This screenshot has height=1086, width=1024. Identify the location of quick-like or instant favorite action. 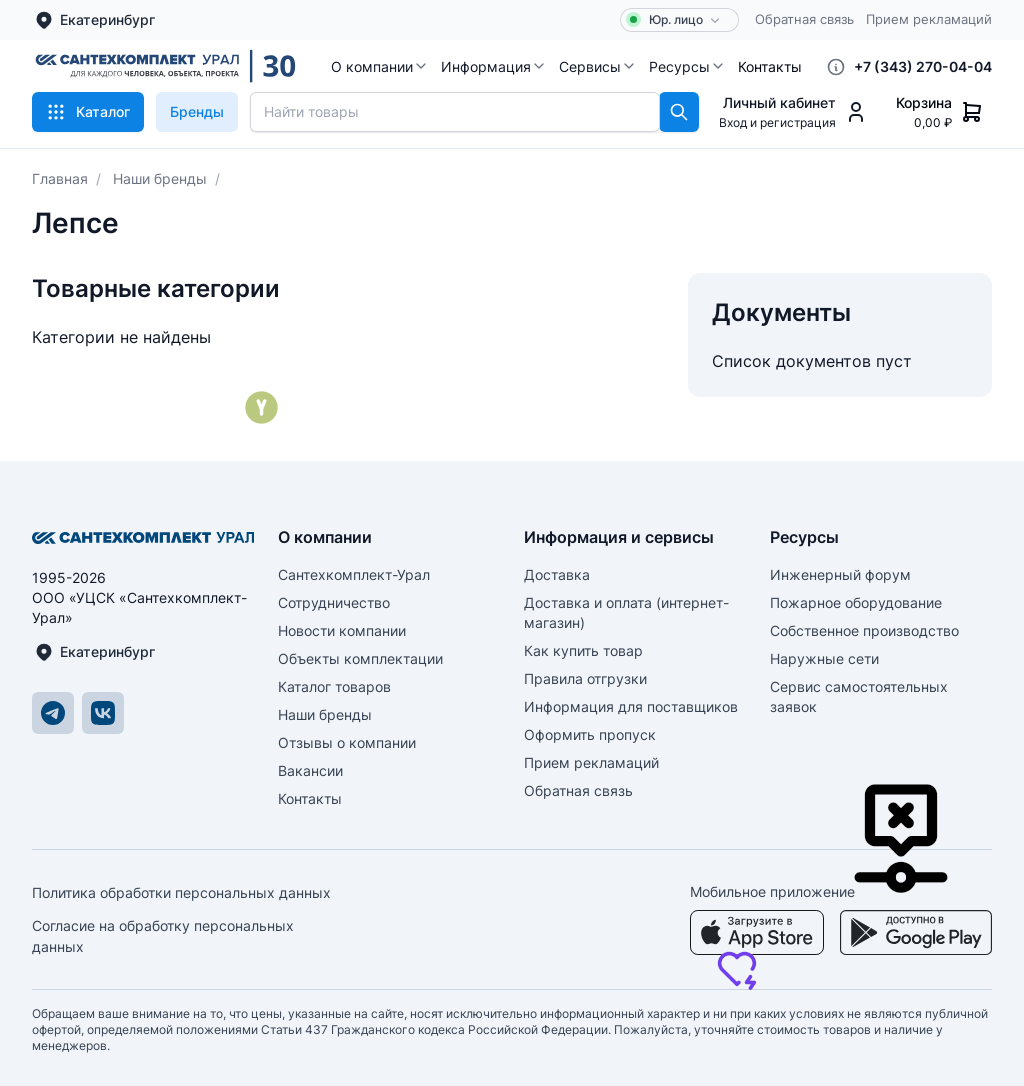
(737, 969).